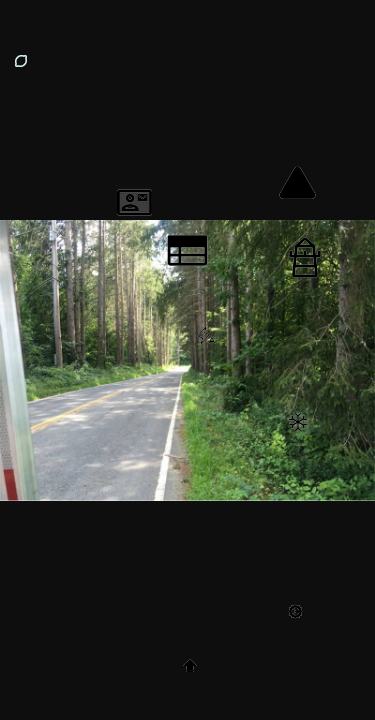 The width and height of the screenshot is (375, 720). I want to click on indicates a warning or alert status, so click(297, 183).